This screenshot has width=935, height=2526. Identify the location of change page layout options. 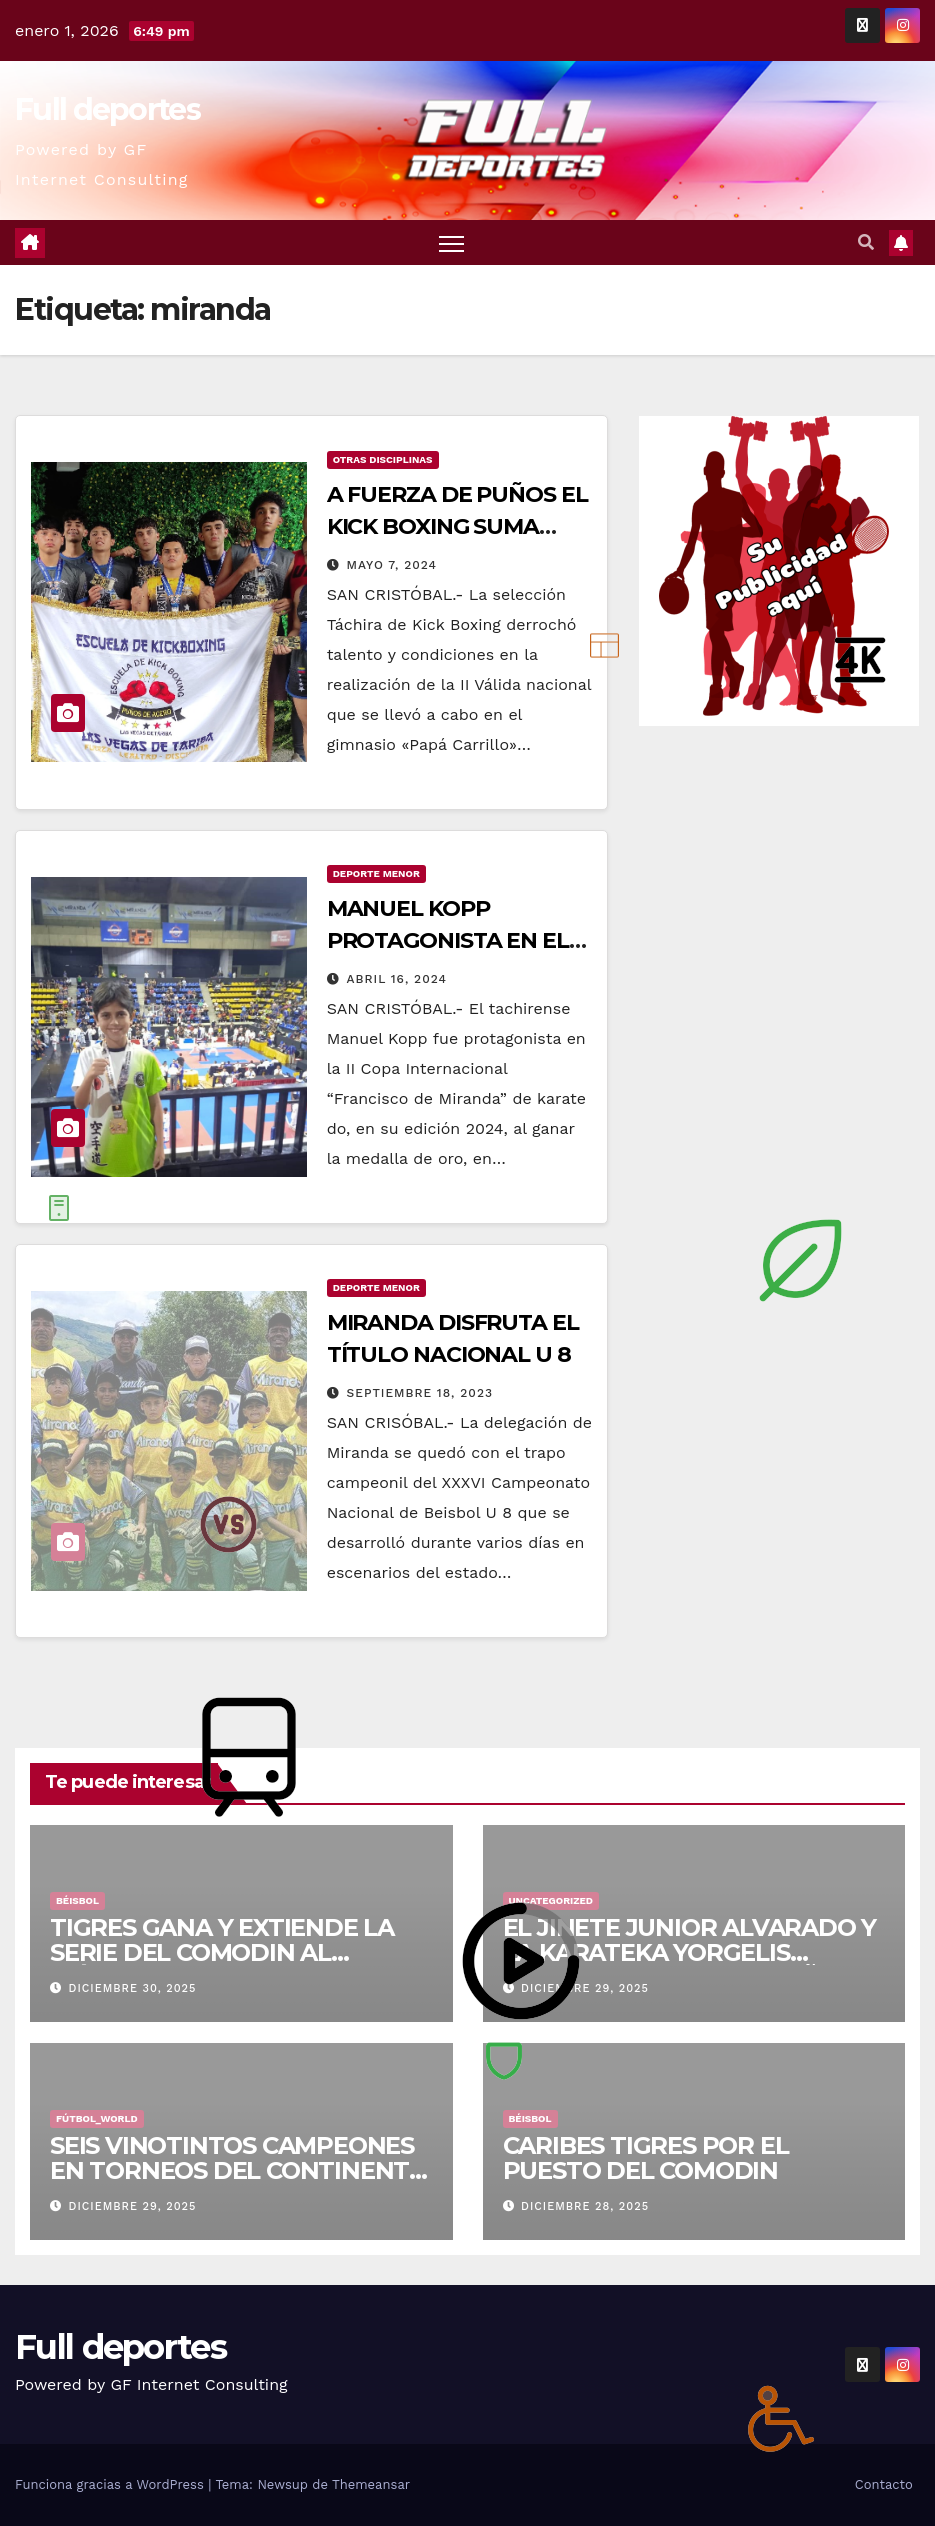
(604, 645).